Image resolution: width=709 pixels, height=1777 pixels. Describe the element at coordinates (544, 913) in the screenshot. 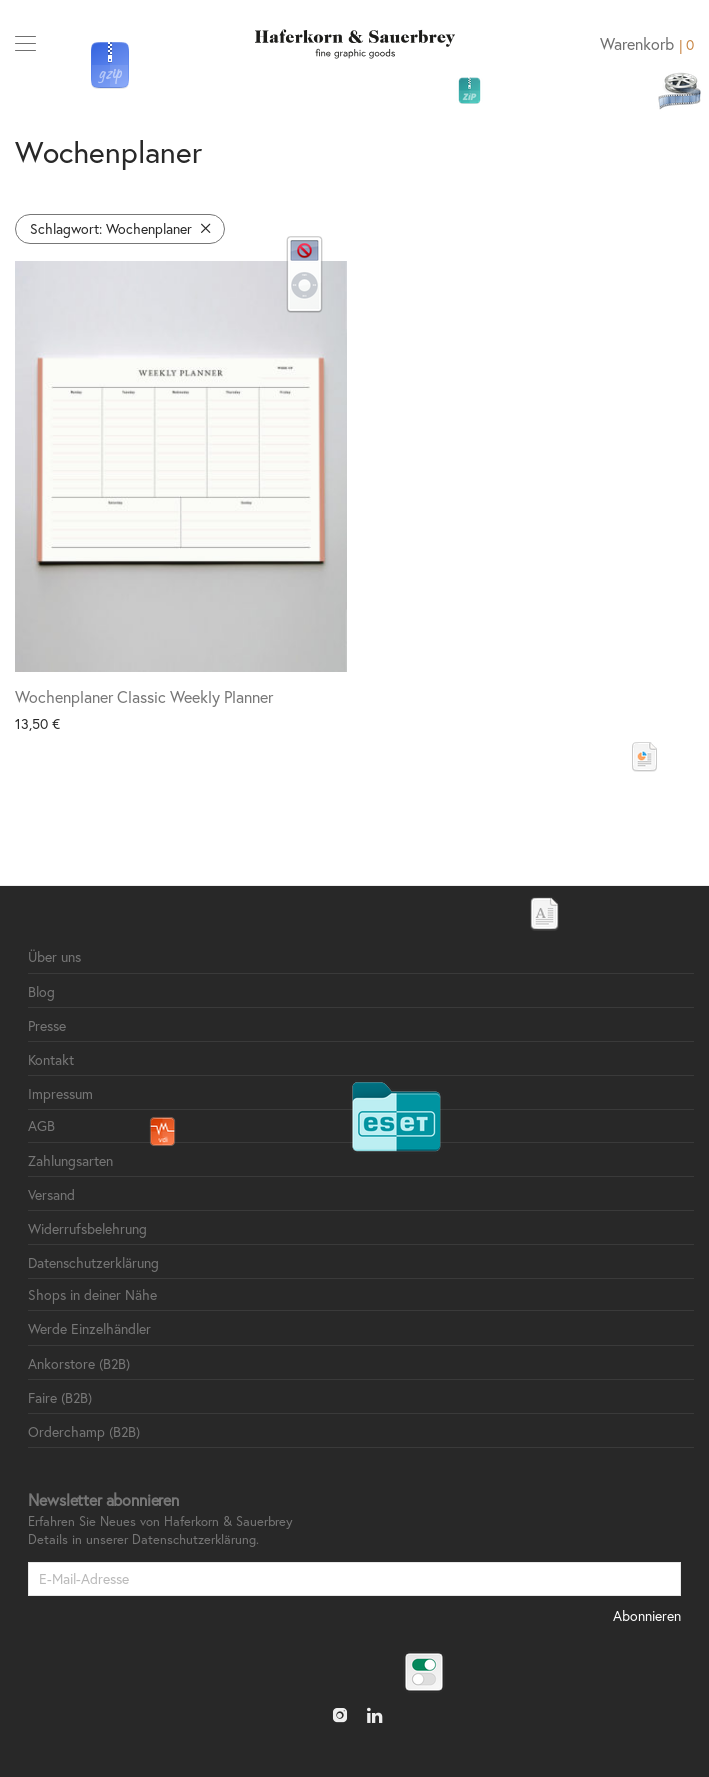

I see `open a rich text document` at that location.